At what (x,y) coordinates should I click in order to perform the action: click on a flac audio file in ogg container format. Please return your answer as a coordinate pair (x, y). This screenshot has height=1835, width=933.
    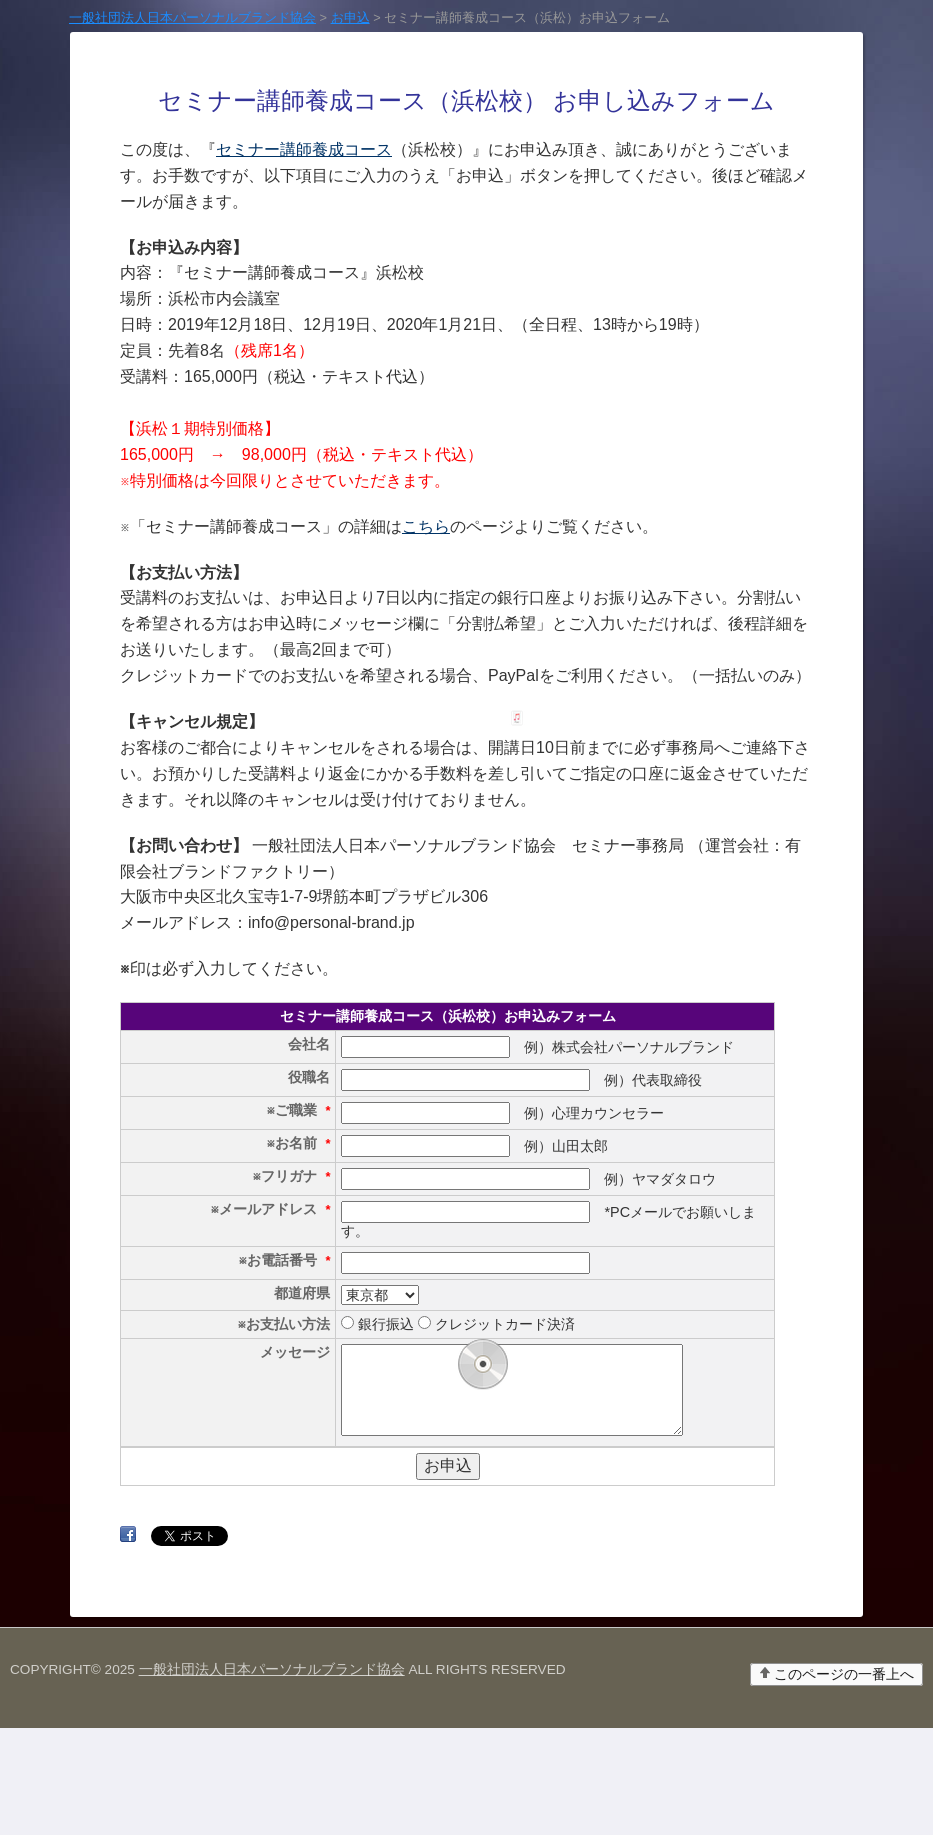
    Looking at the image, I should click on (517, 718).